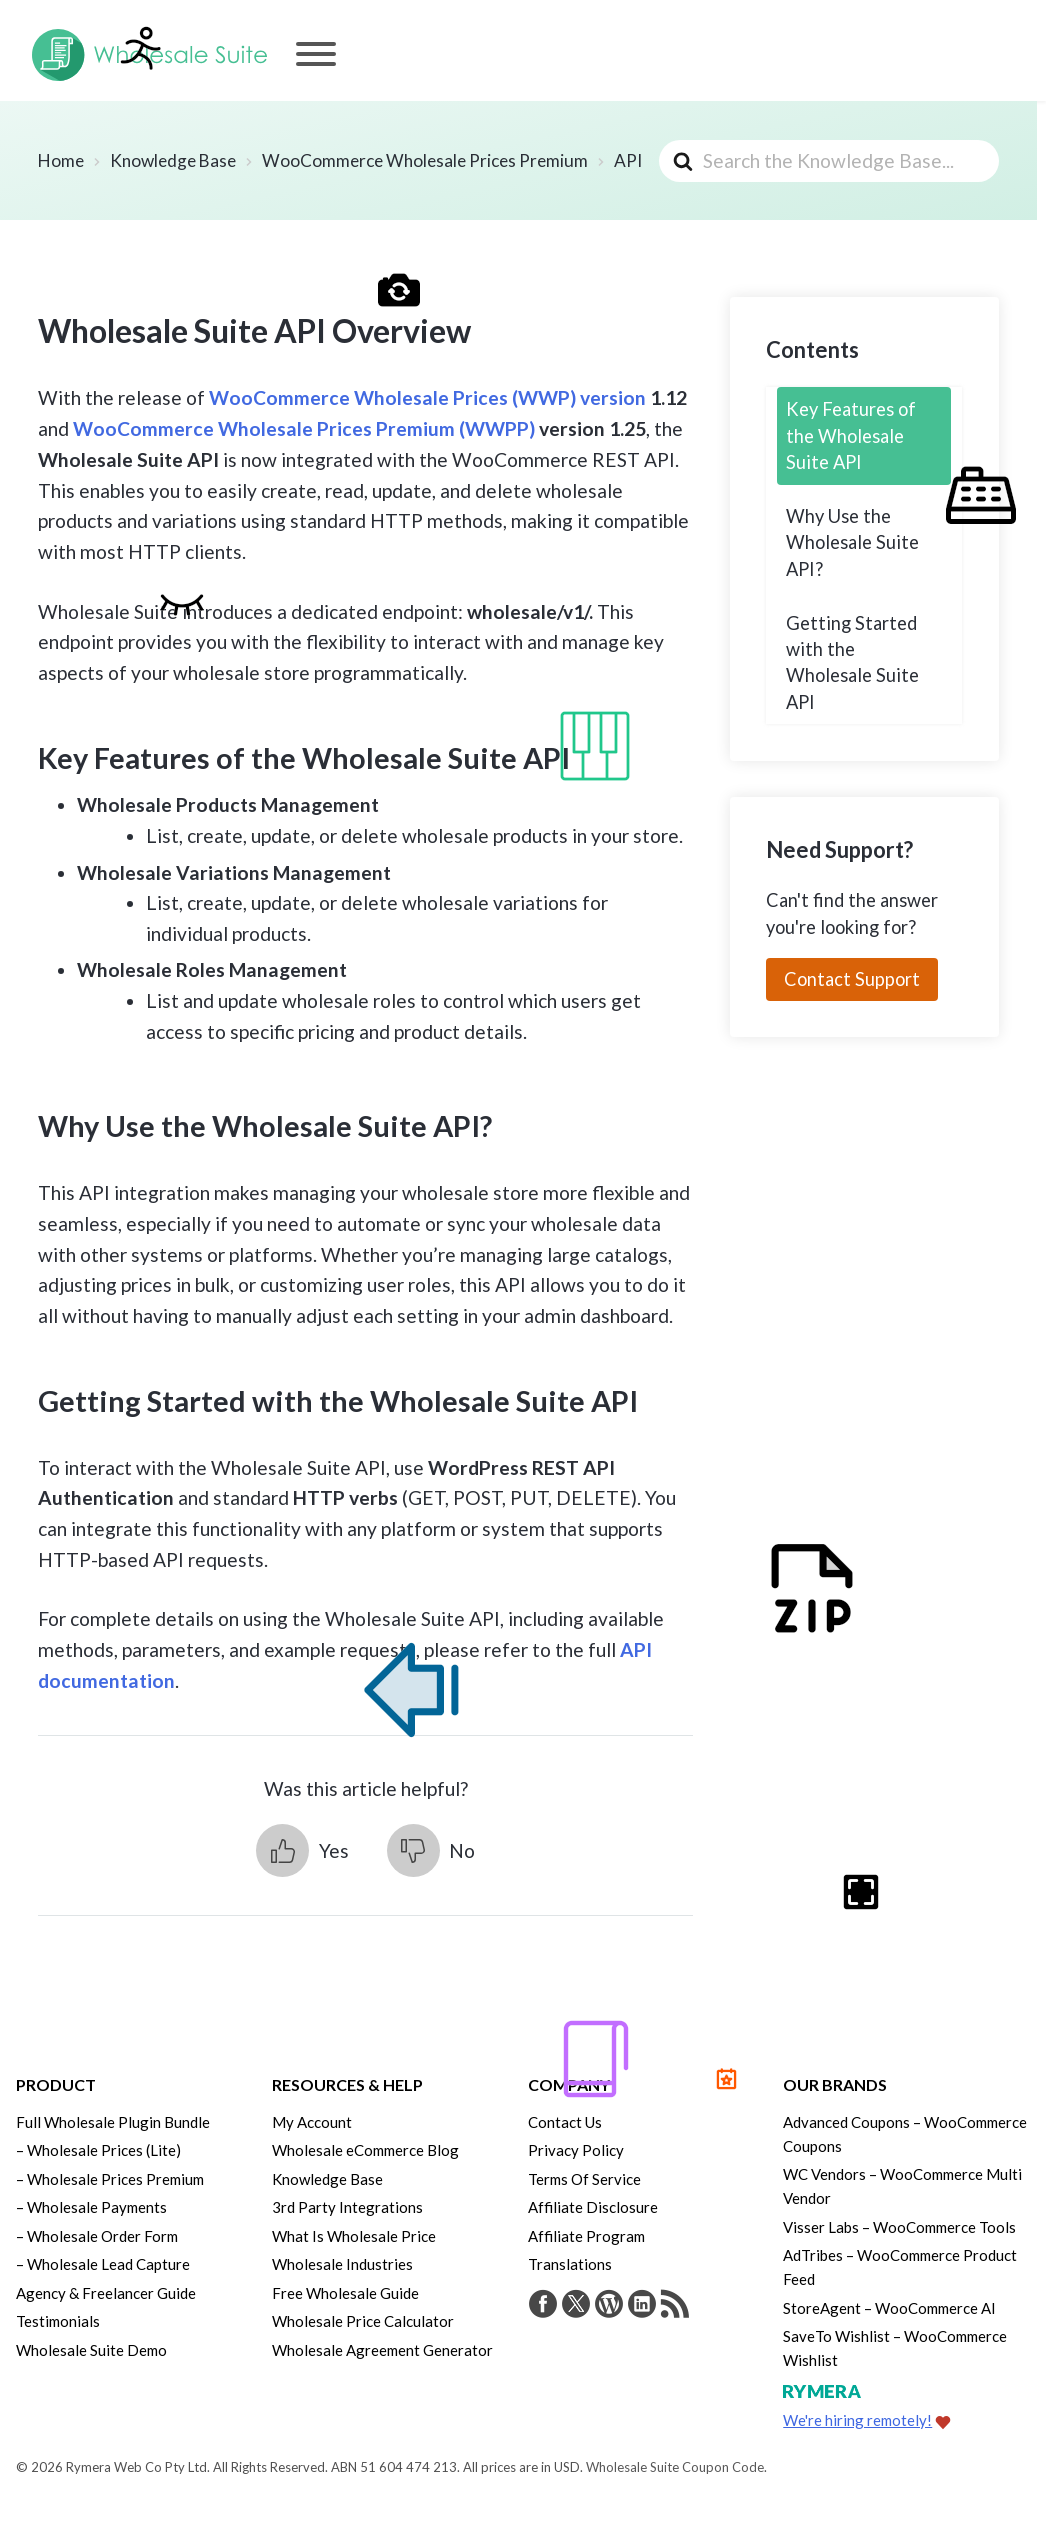 This screenshot has height=2526, width=1046. Describe the element at coordinates (415, 1690) in the screenshot. I see `go back to previous screen` at that location.